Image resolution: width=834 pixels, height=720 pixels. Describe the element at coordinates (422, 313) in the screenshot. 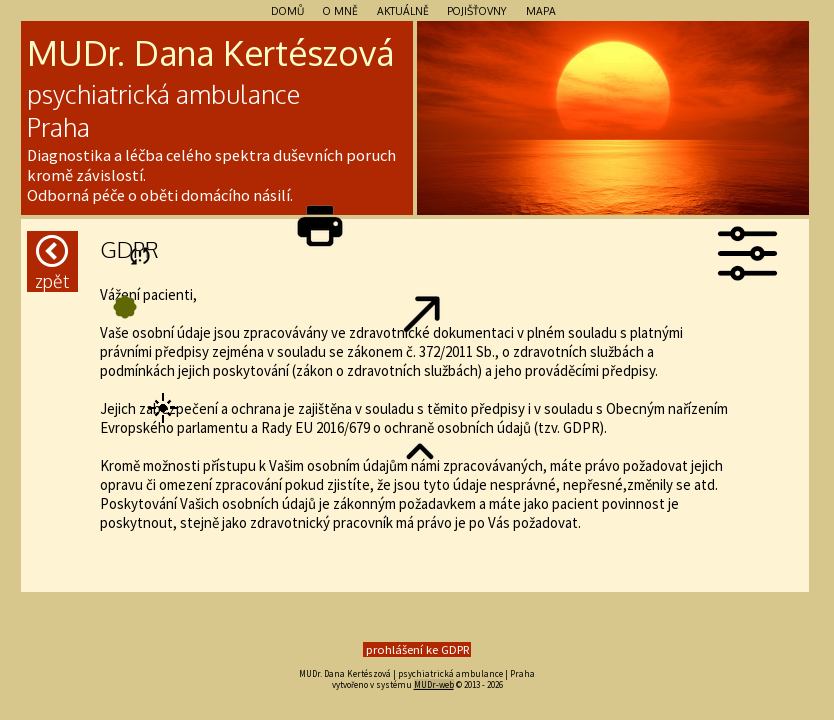

I see `open link in new tab or window` at that location.